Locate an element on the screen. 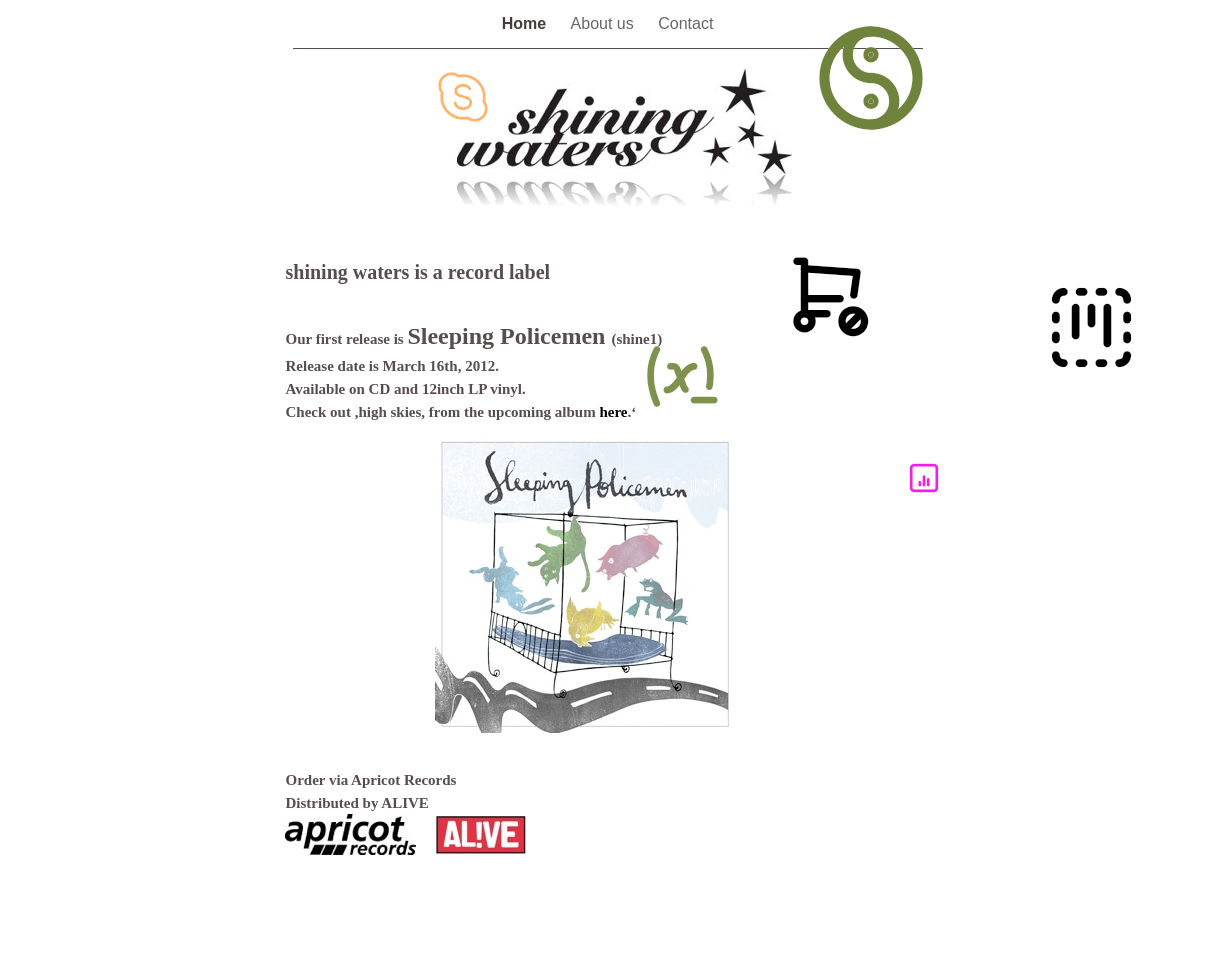 The width and height of the screenshot is (1215, 969). create a new kanban board is located at coordinates (1091, 327).